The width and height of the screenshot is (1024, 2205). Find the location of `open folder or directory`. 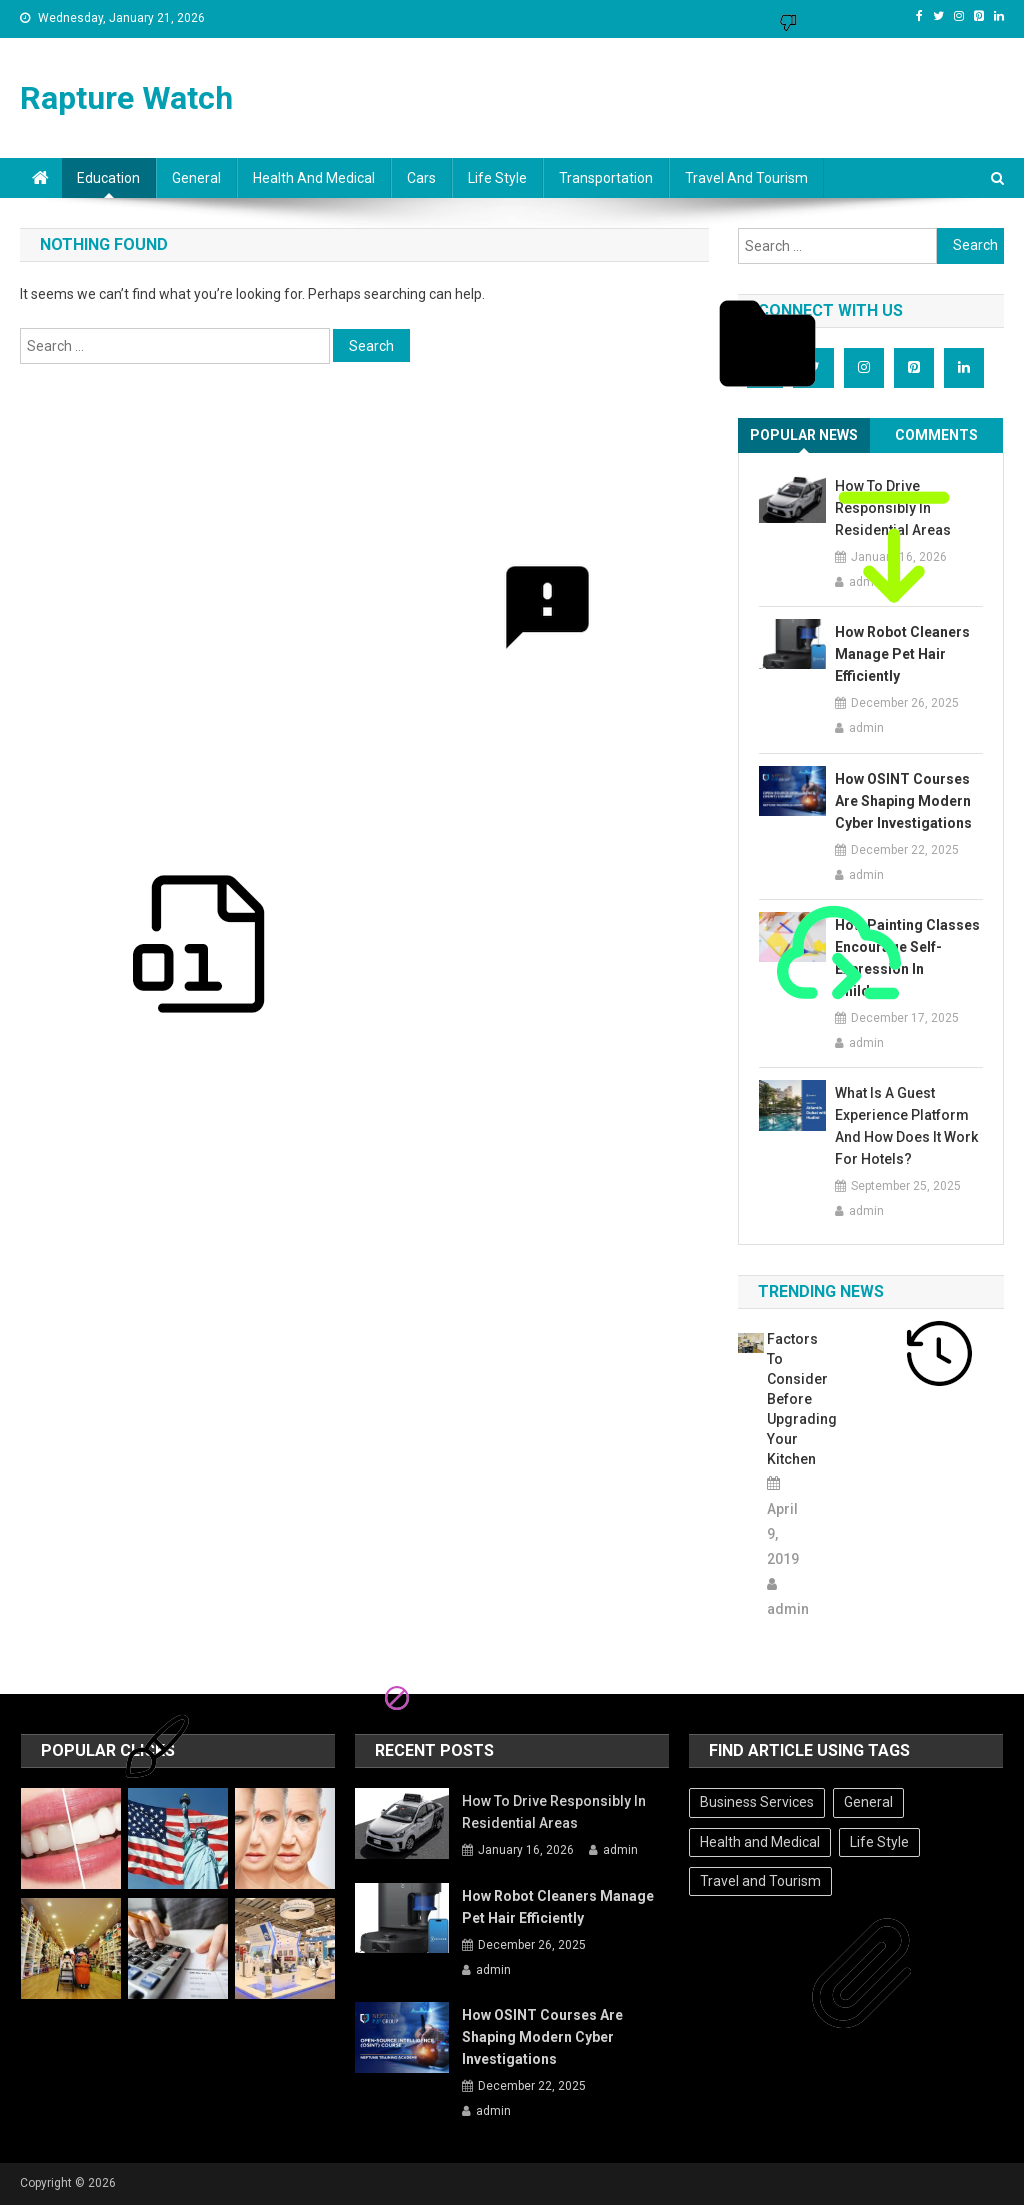

open folder or directory is located at coordinates (767, 343).